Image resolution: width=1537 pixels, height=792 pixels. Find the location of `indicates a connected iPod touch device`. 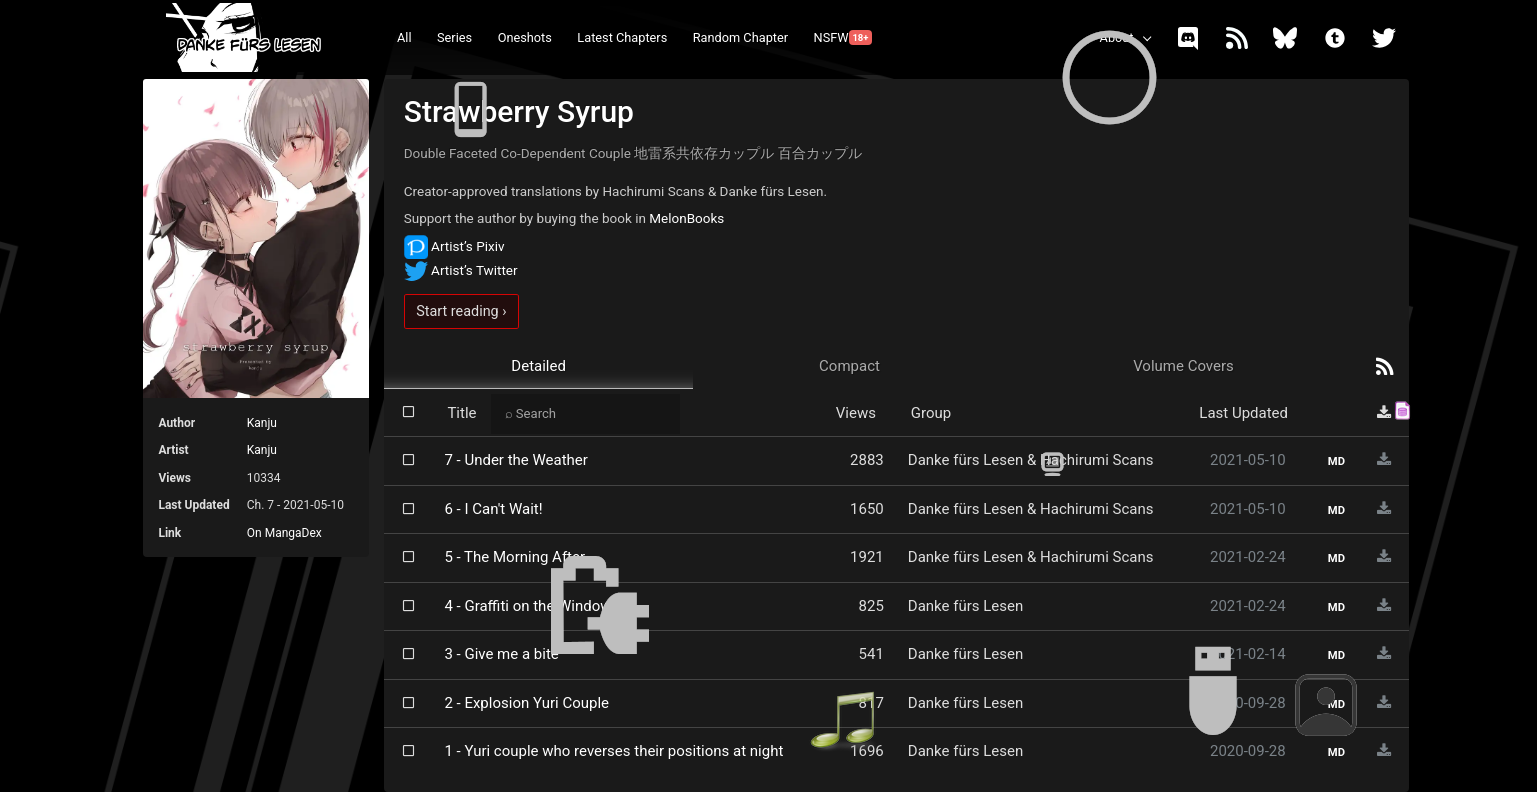

indicates a connected iPod touch device is located at coordinates (470, 109).